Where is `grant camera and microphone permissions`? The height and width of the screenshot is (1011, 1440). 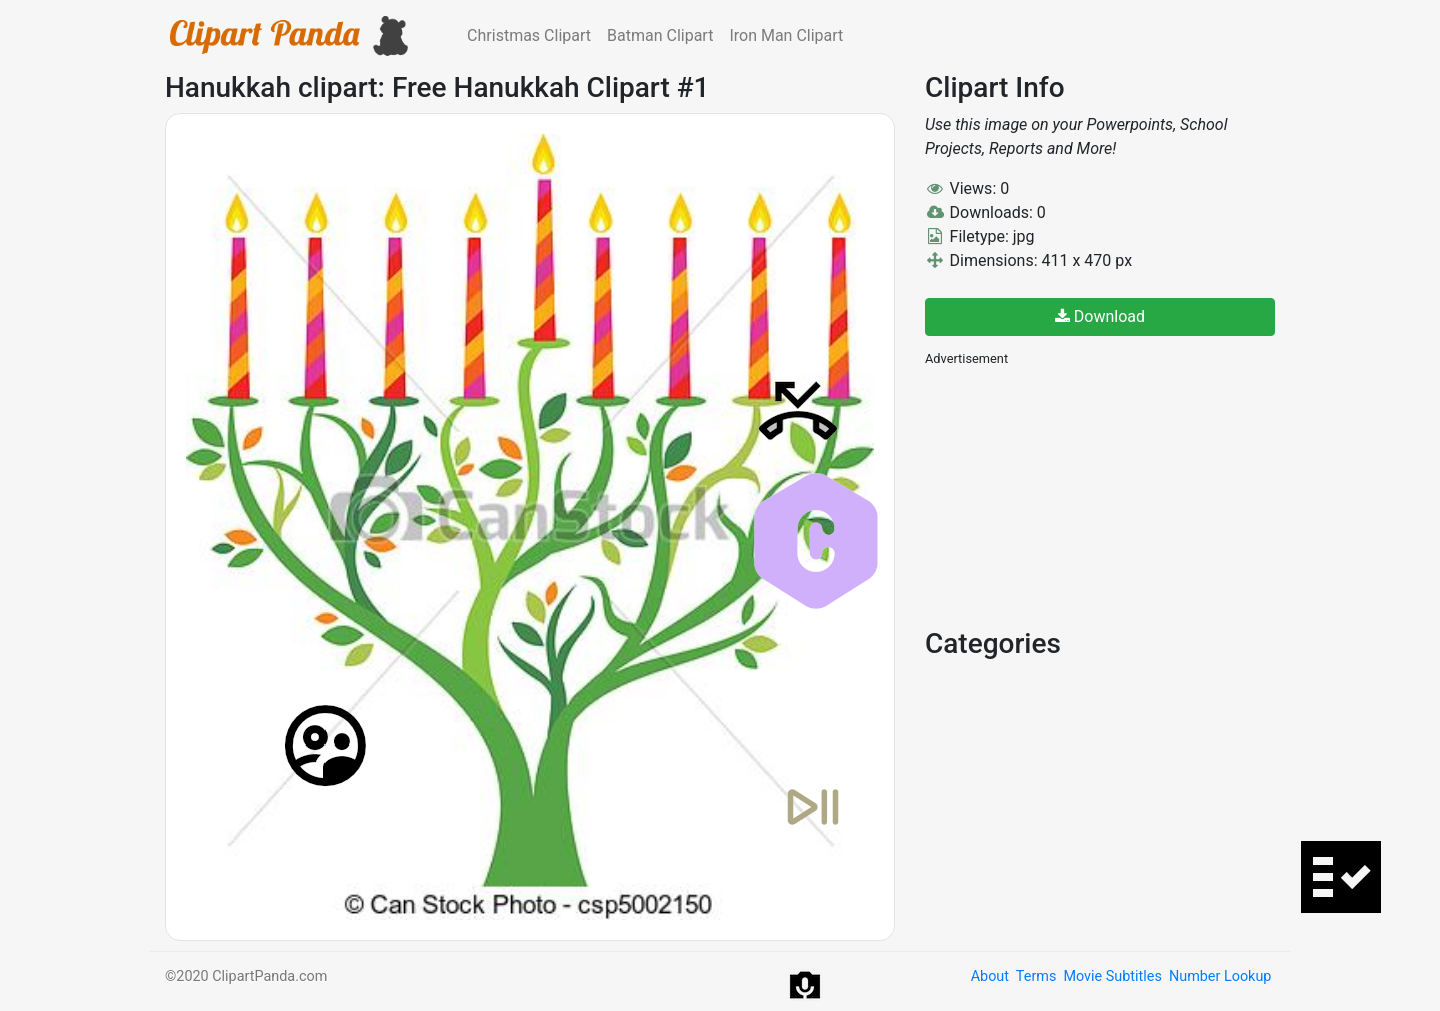
grant camera and microphone permissions is located at coordinates (805, 985).